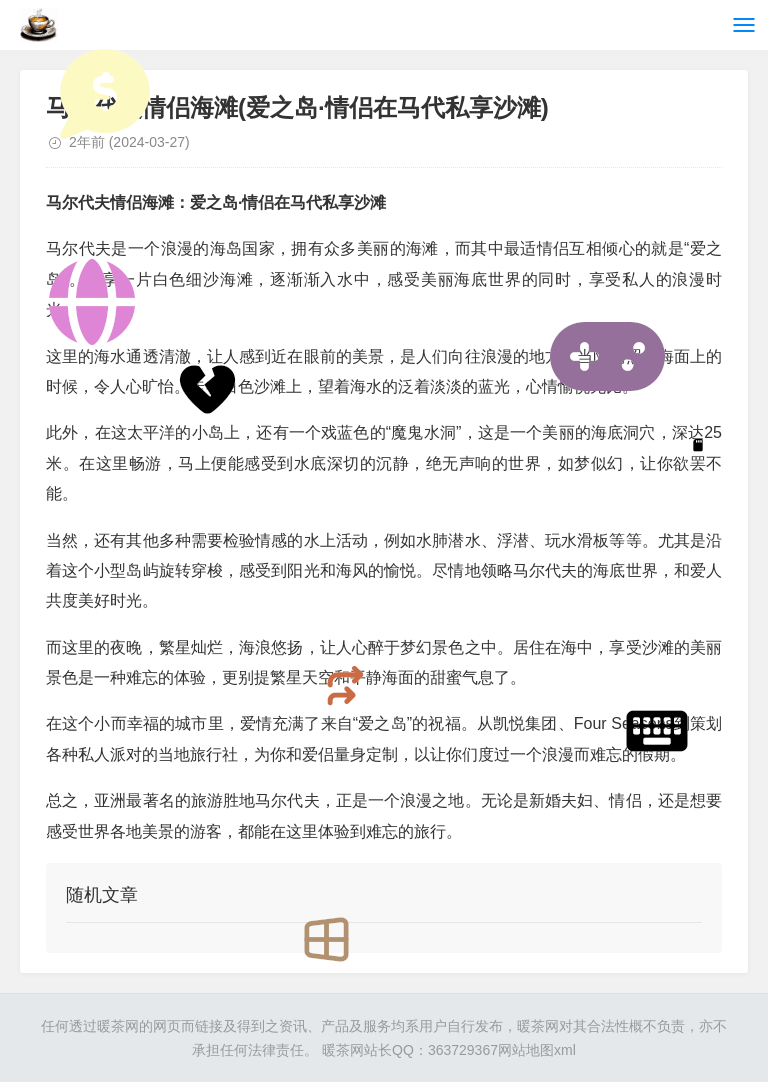 This screenshot has height=1082, width=768. I want to click on open the on-screen keyboard, so click(657, 731).